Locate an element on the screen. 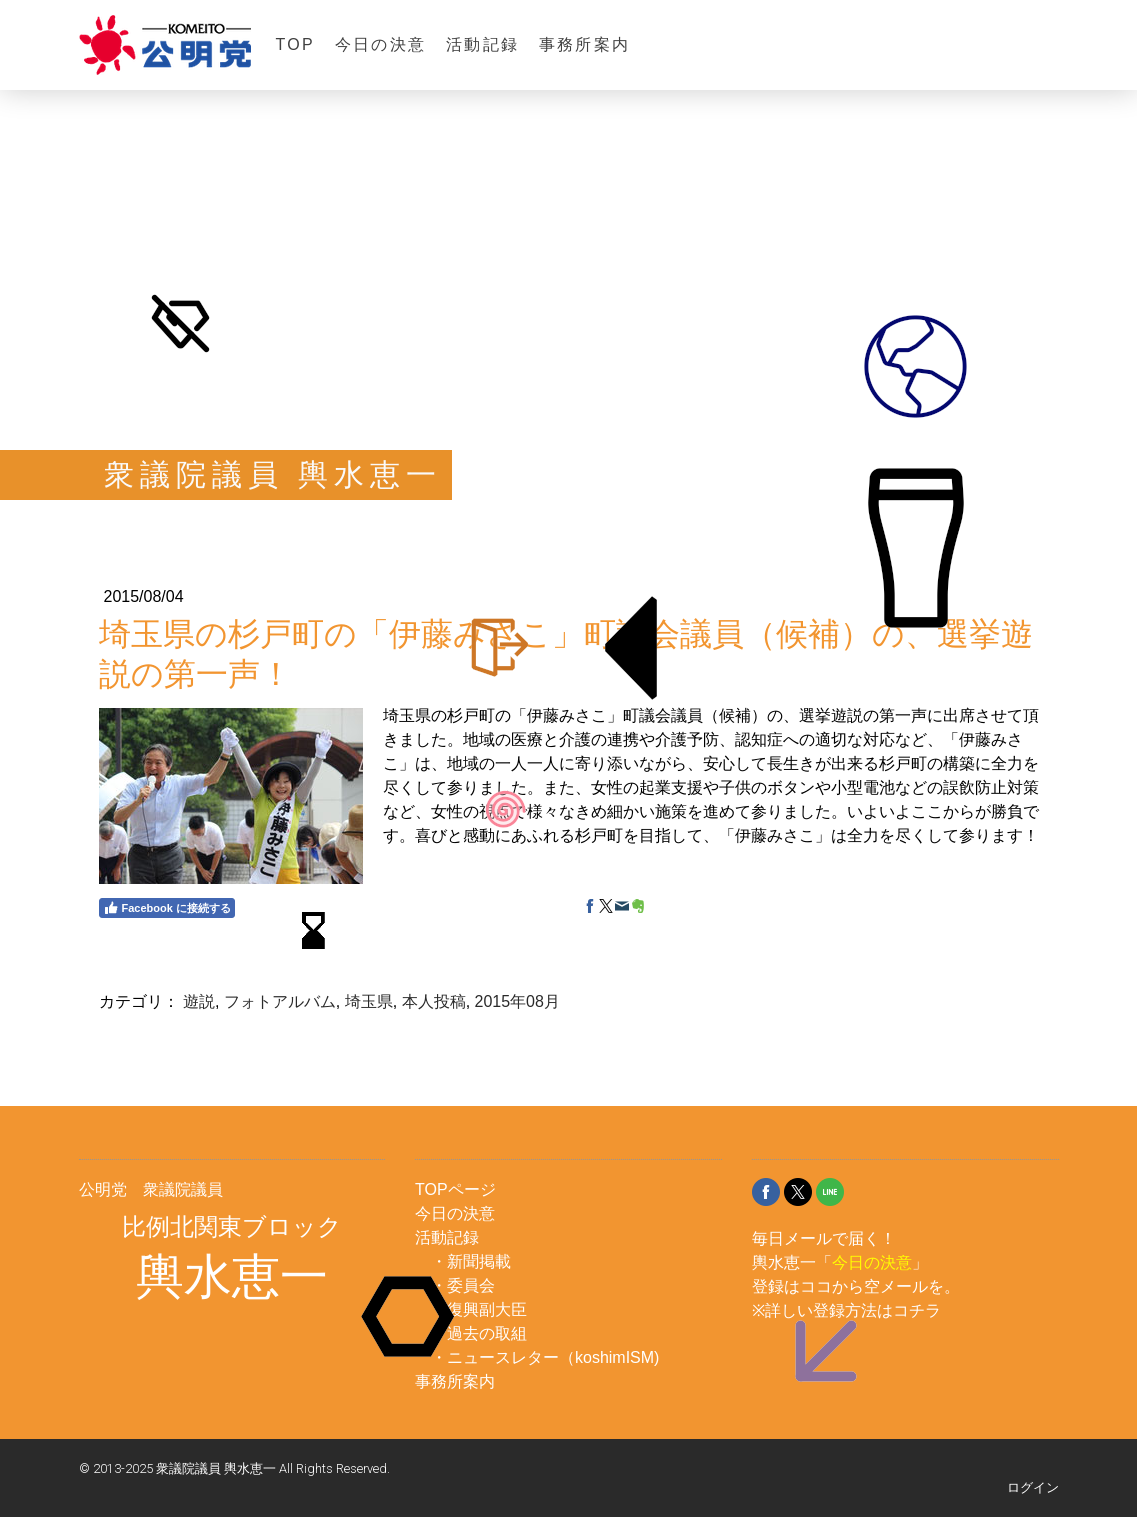 The width and height of the screenshot is (1137, 1517). unverified data breakpoint in debug mode is located at coordinates (411, 1316).